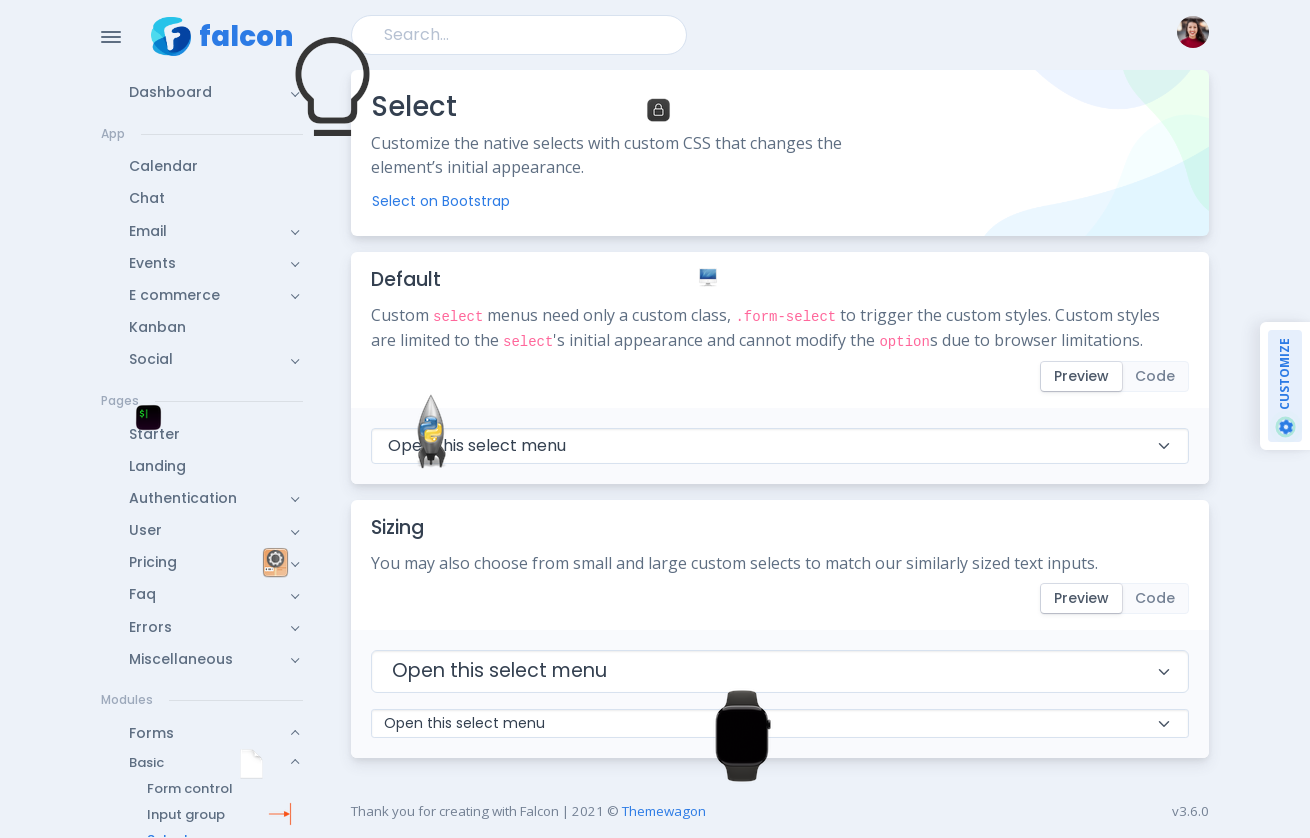 This screenshot has width=1310, height=838. What do you see at coordinates (742, 736) in the screenshot?
I see `apple watch series 10 device icon` at bounding box center [742, 736].